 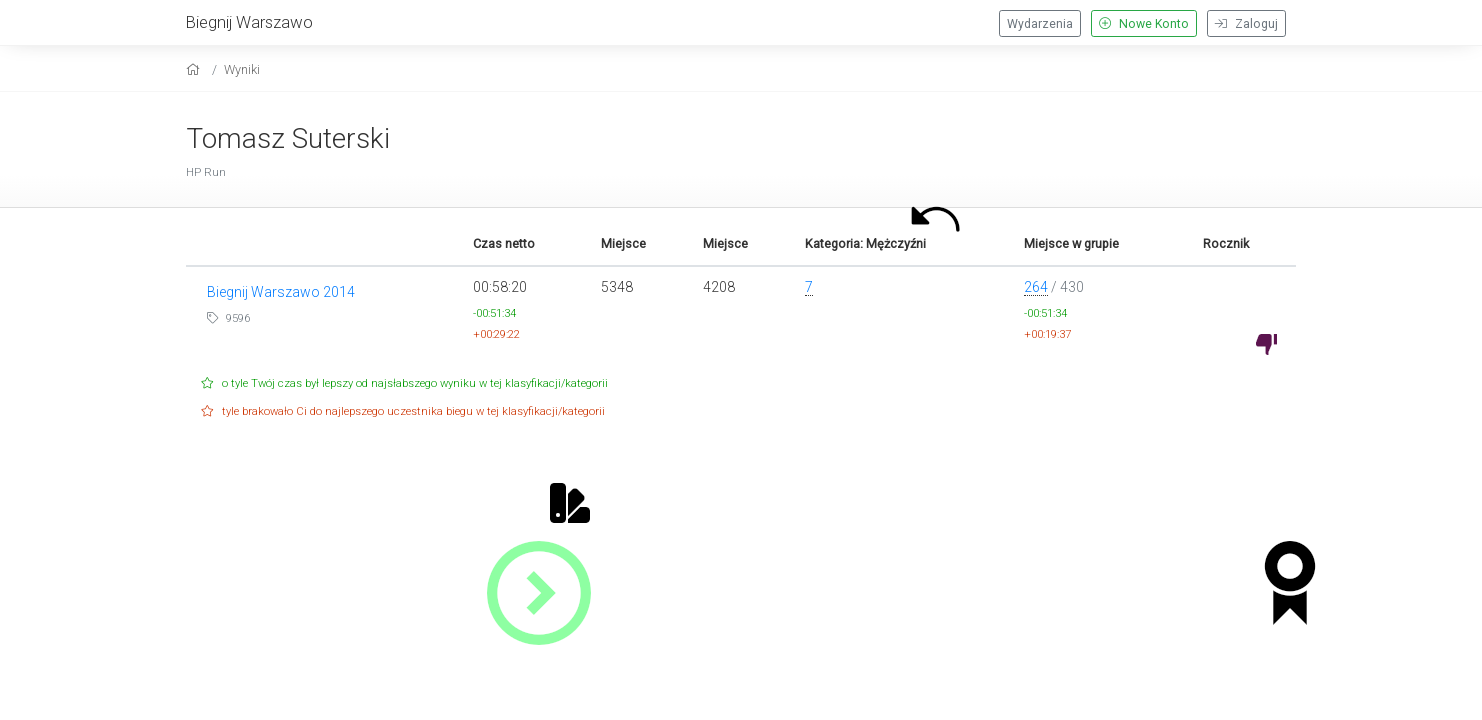 I want to click on view achievements or awards, so click(x=1290, y=583).